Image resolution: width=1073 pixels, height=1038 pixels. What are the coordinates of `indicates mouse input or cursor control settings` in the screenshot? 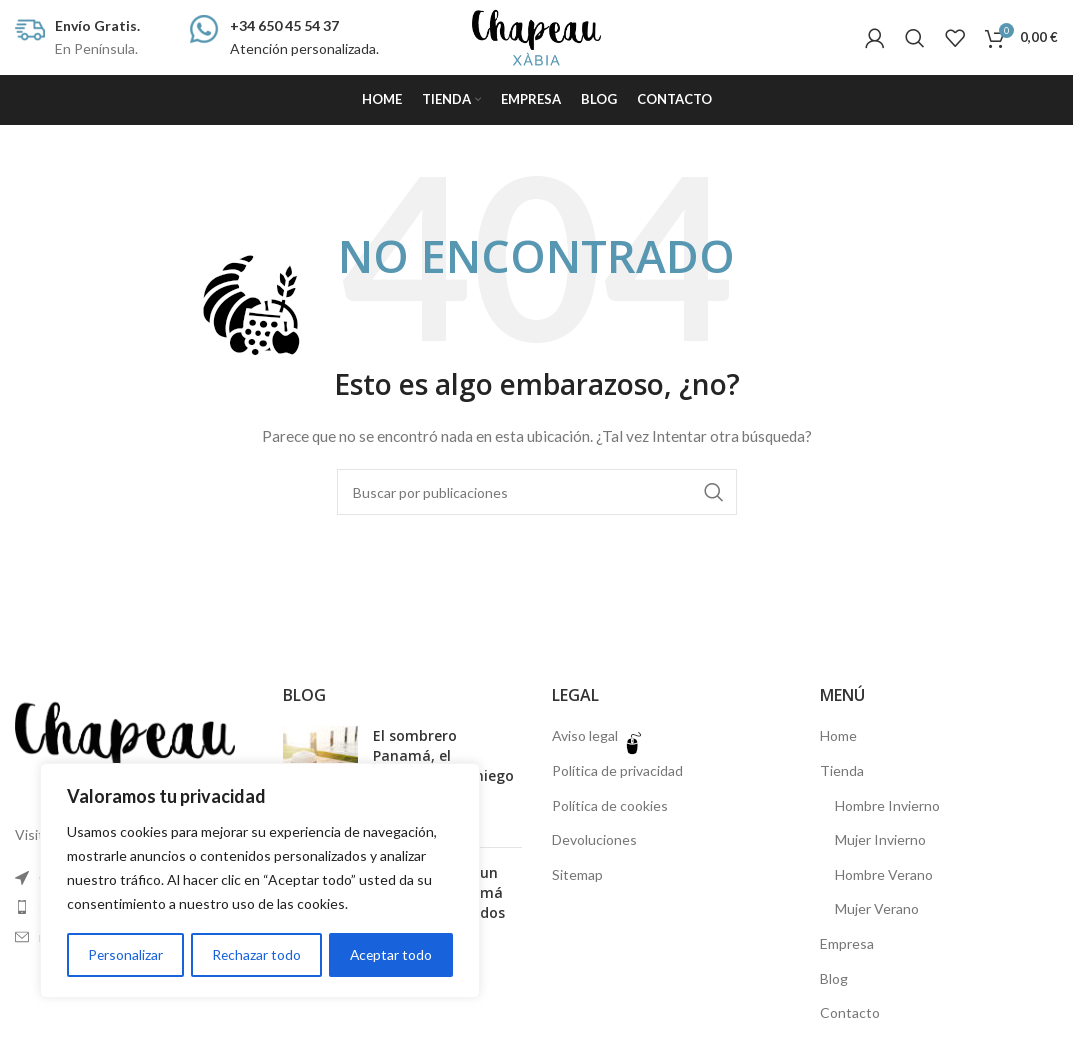 It's located at (633, 743).